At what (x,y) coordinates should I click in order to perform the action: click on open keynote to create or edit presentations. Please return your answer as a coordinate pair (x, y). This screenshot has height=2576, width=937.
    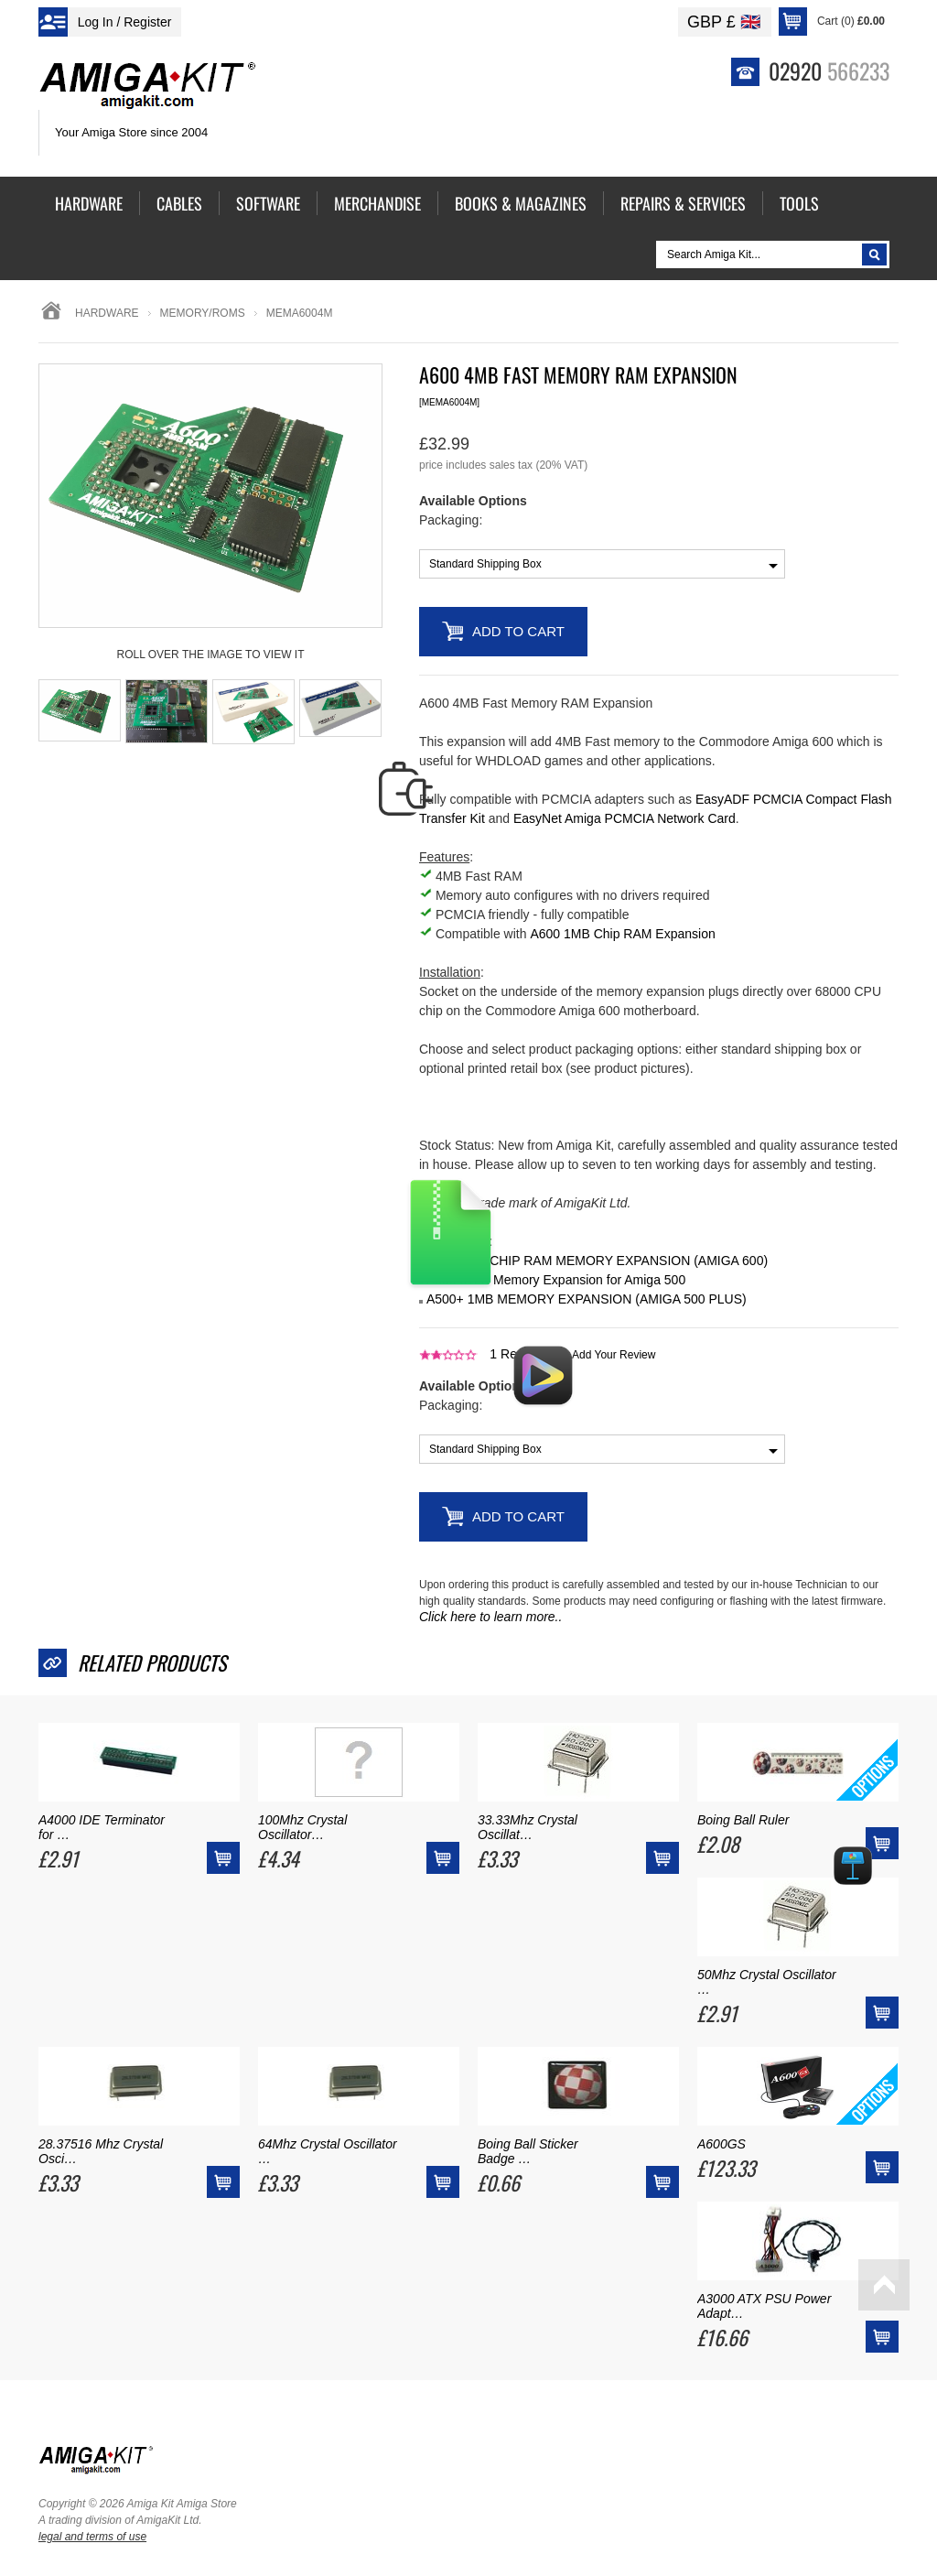
    Looking at the image, I should click on (853, 1866).